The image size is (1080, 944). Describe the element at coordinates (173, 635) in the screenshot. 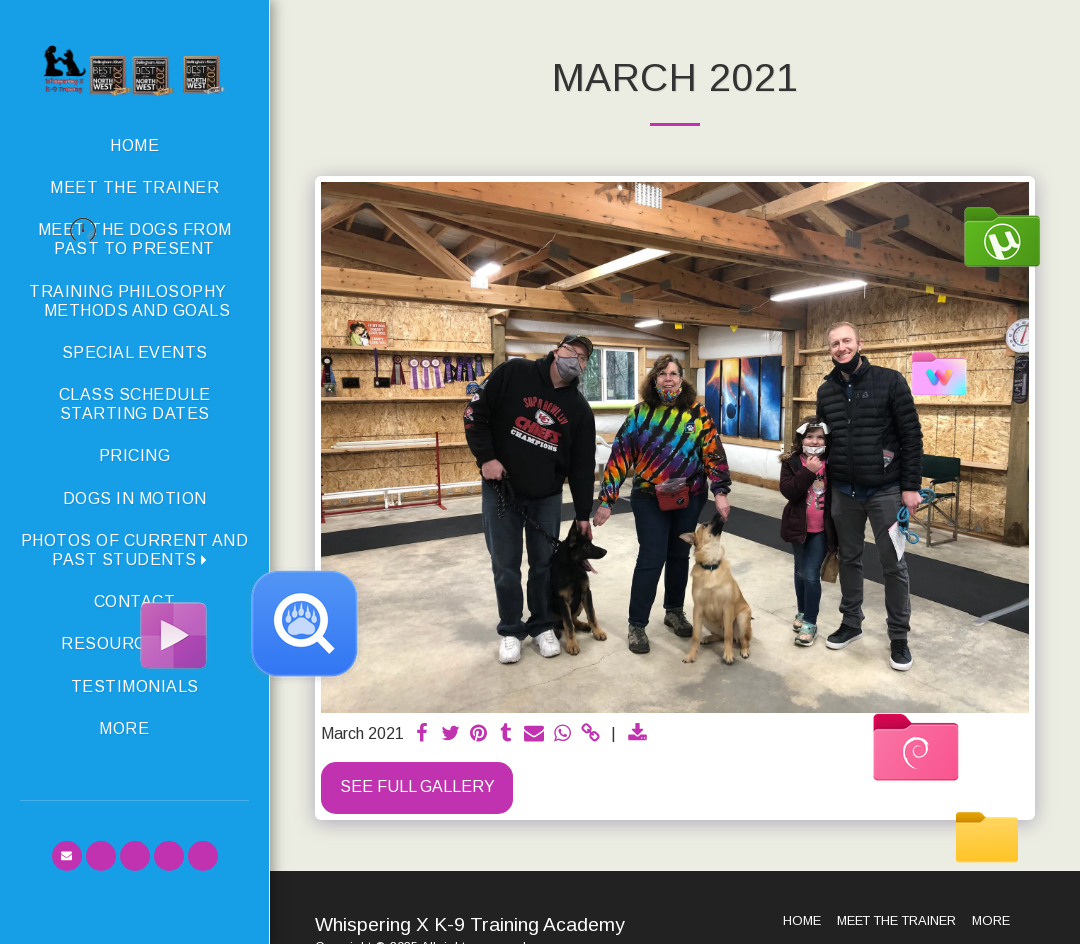

I see `access audio and video codec settings` at that location.